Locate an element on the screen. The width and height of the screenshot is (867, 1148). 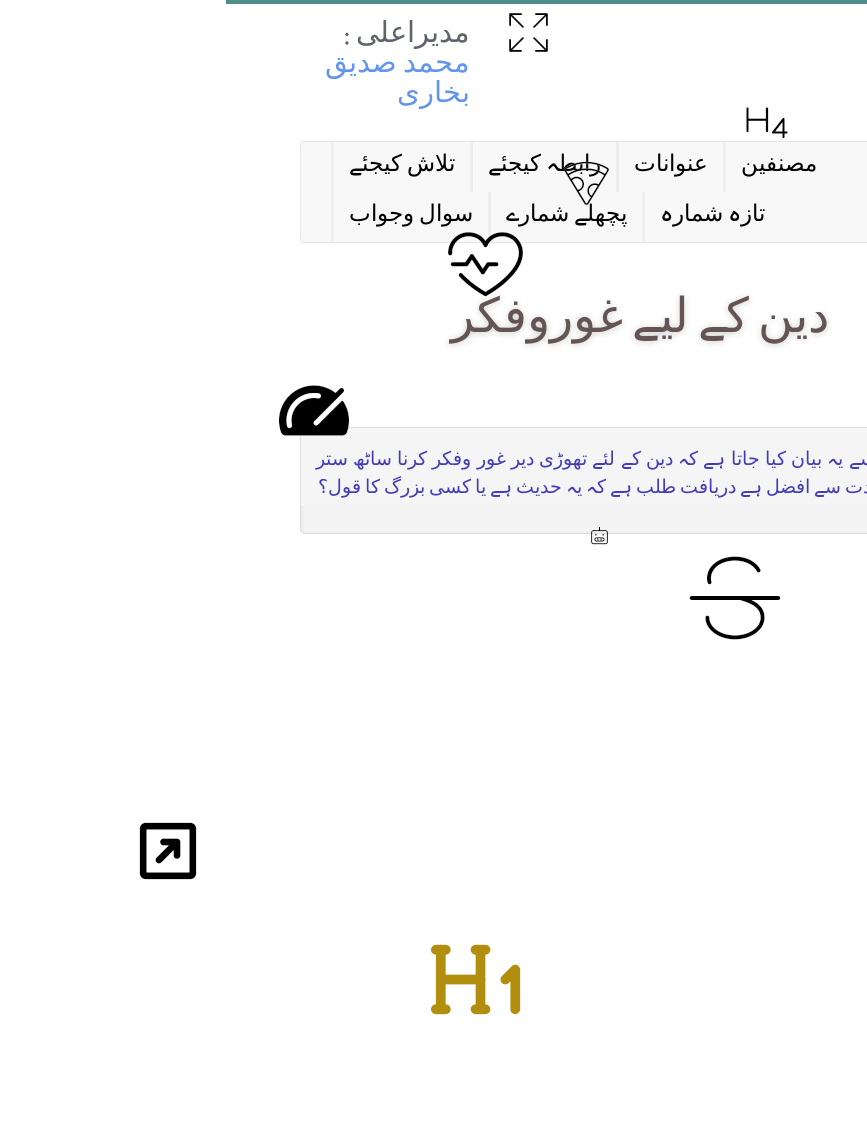
view speed or performance metrics is located at coordinates (314, 413).